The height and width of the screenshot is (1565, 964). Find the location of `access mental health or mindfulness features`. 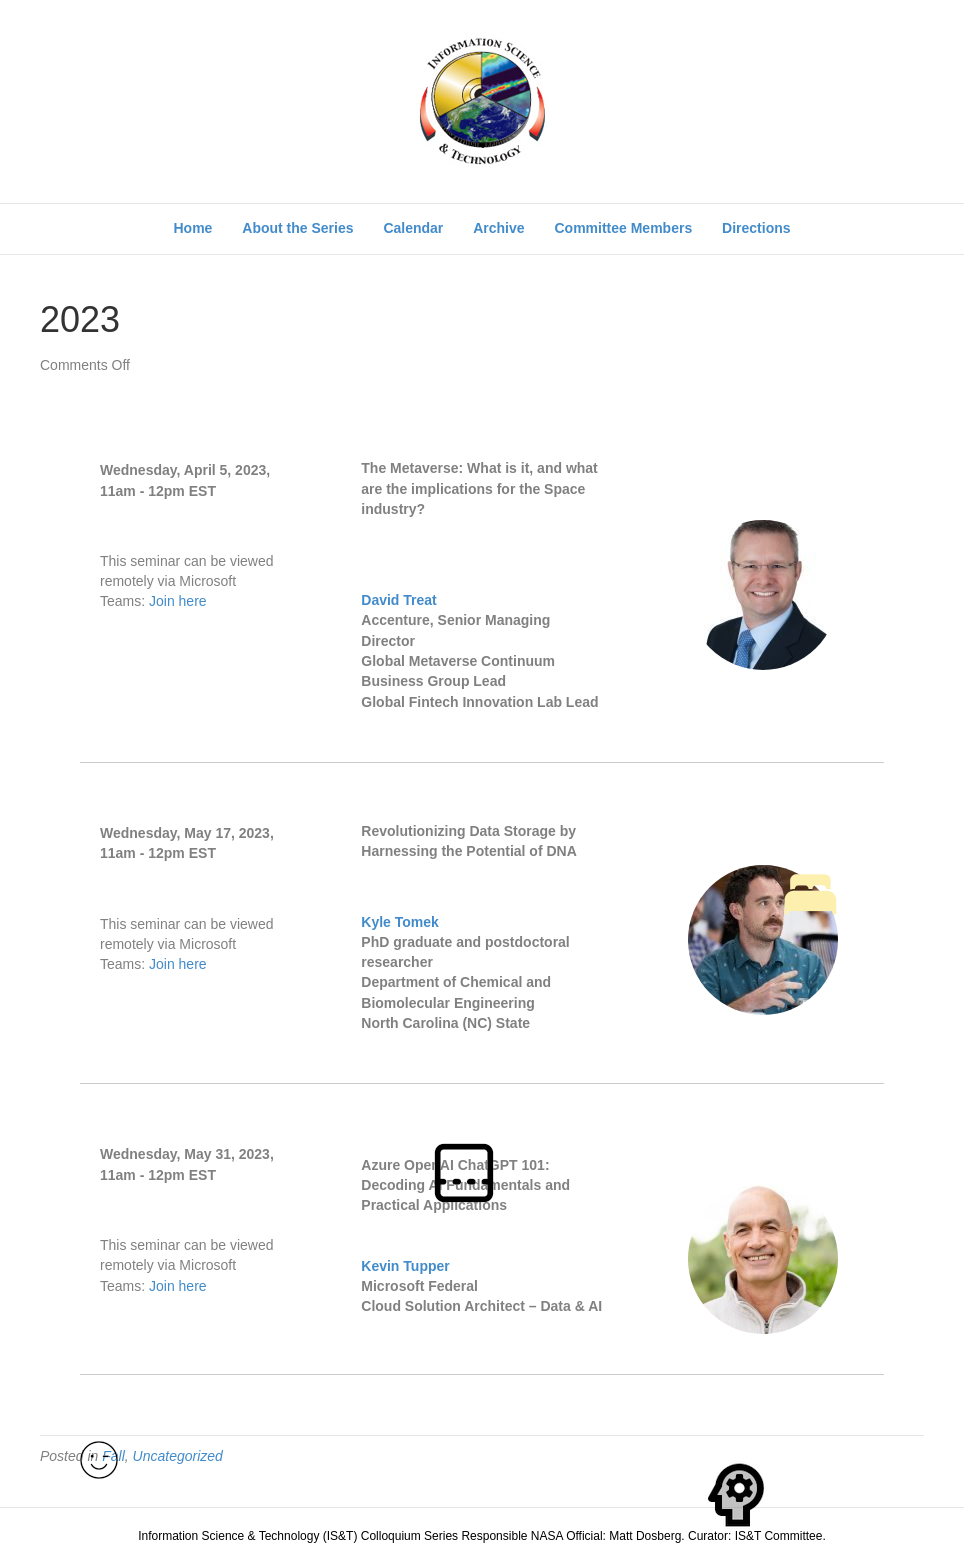

access mental health or mindfulness features is located at coordinates (736, 1495).